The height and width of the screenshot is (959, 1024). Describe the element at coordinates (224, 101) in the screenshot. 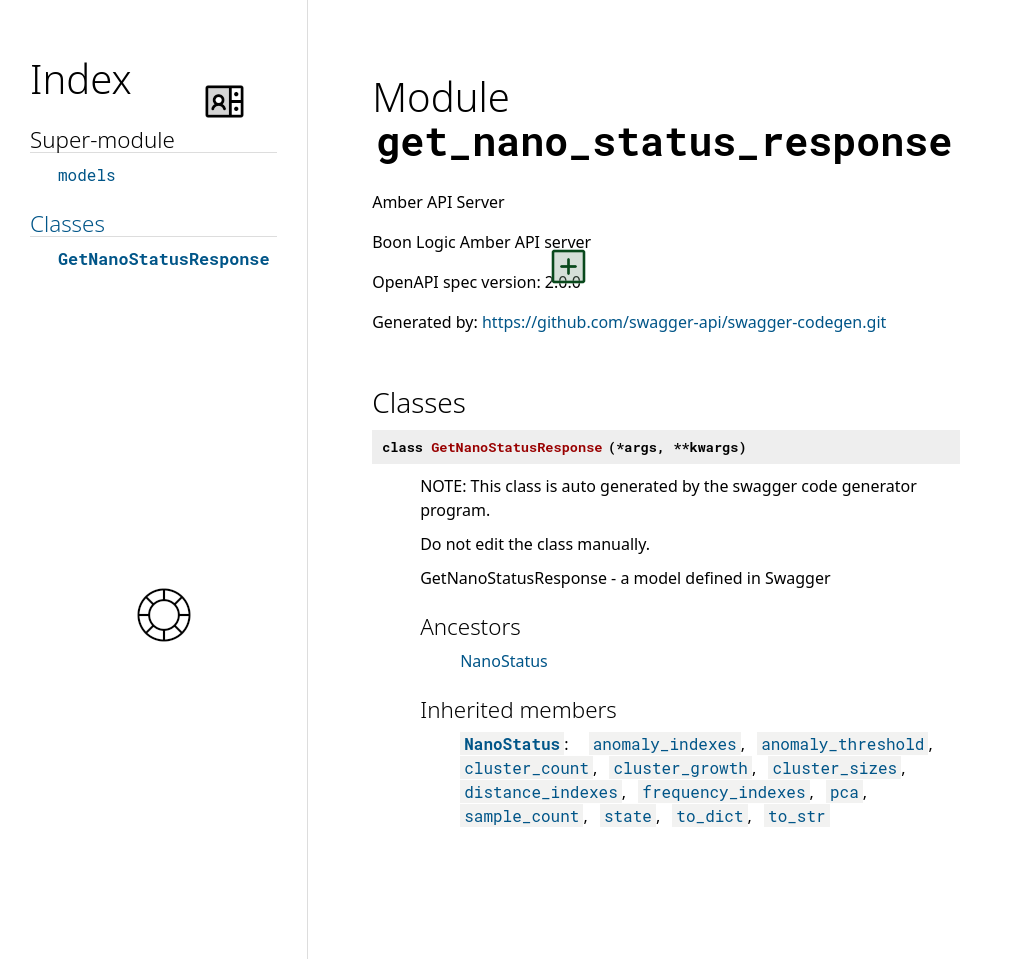

I see `start or join a video conference` at that location.